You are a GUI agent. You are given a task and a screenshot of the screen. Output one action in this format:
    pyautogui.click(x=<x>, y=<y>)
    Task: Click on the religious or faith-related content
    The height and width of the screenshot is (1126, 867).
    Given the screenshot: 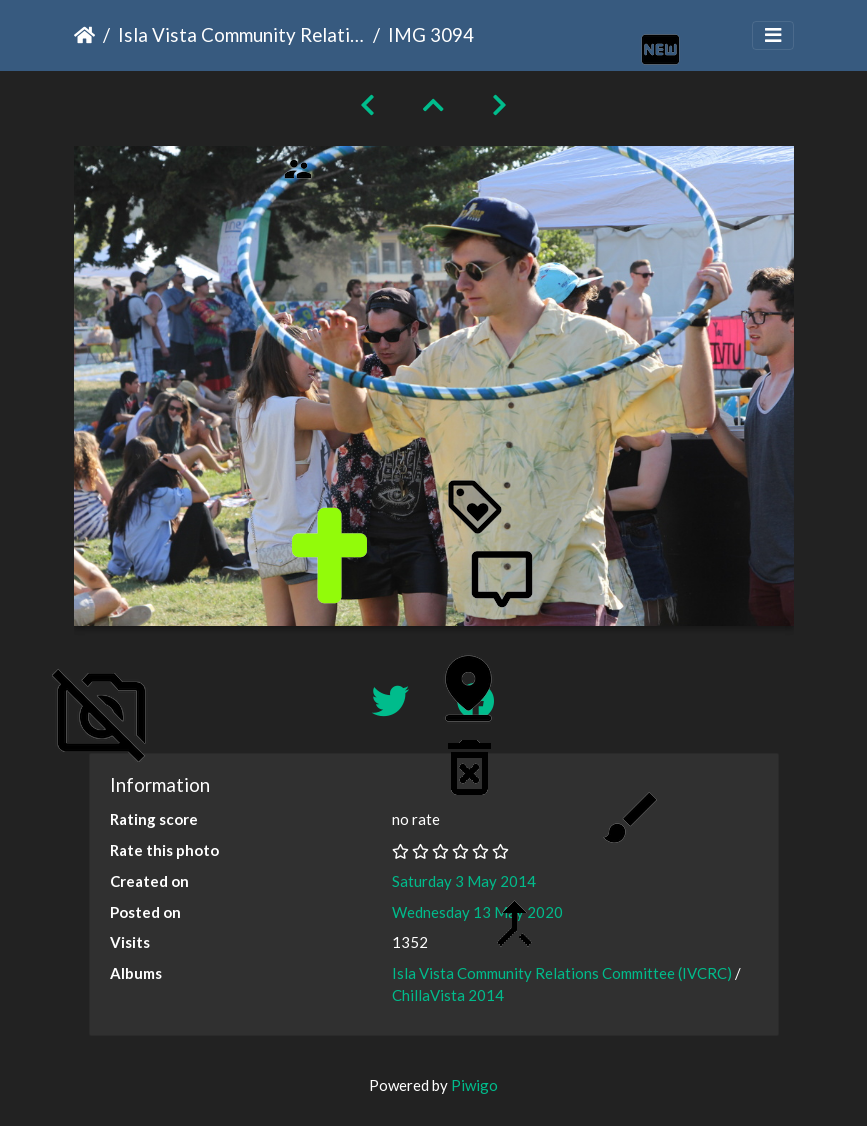 What is the action you would take?
    pyautogui.click(x=329, y=555)
    